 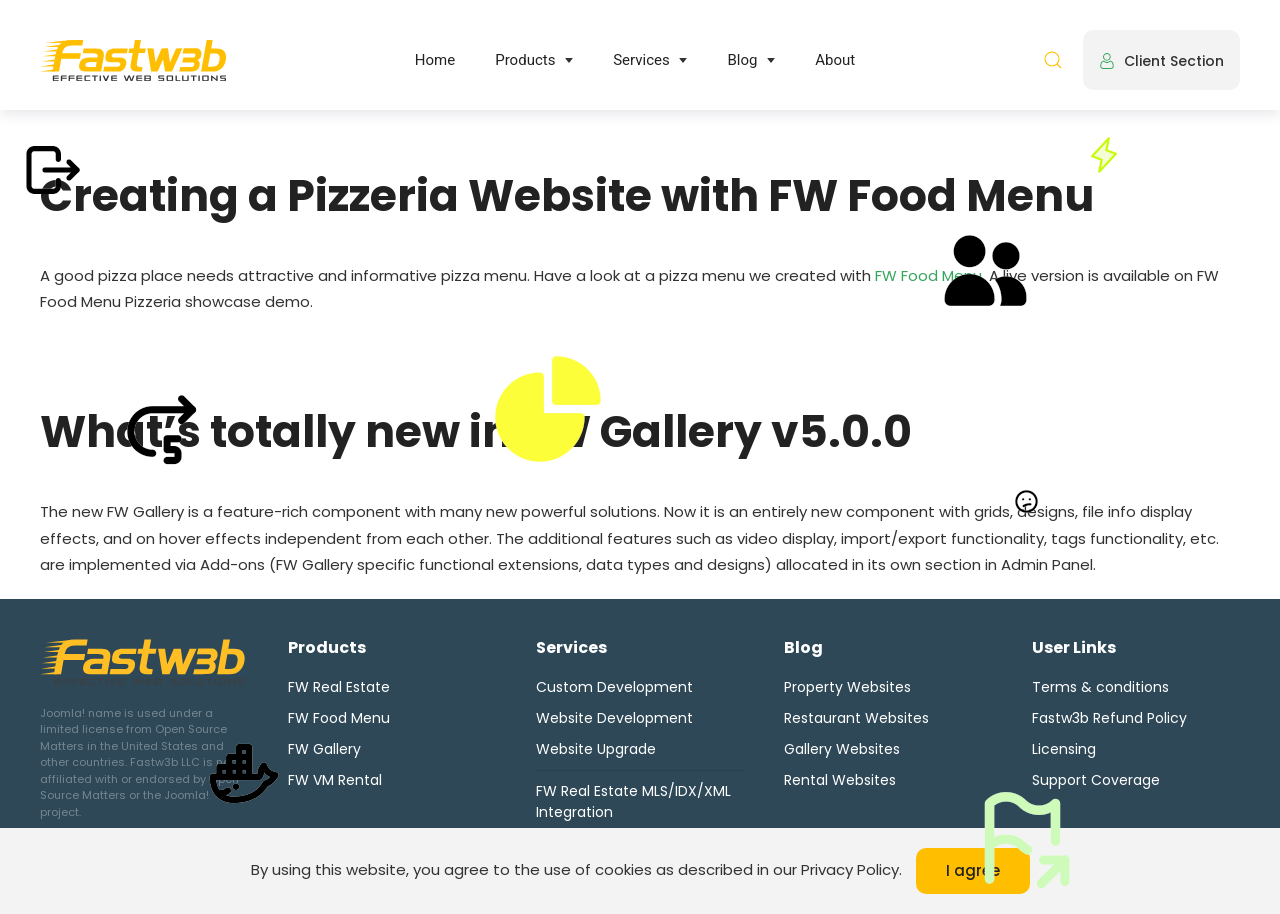 I want to click on docker container management, so click(x=242, y=773).